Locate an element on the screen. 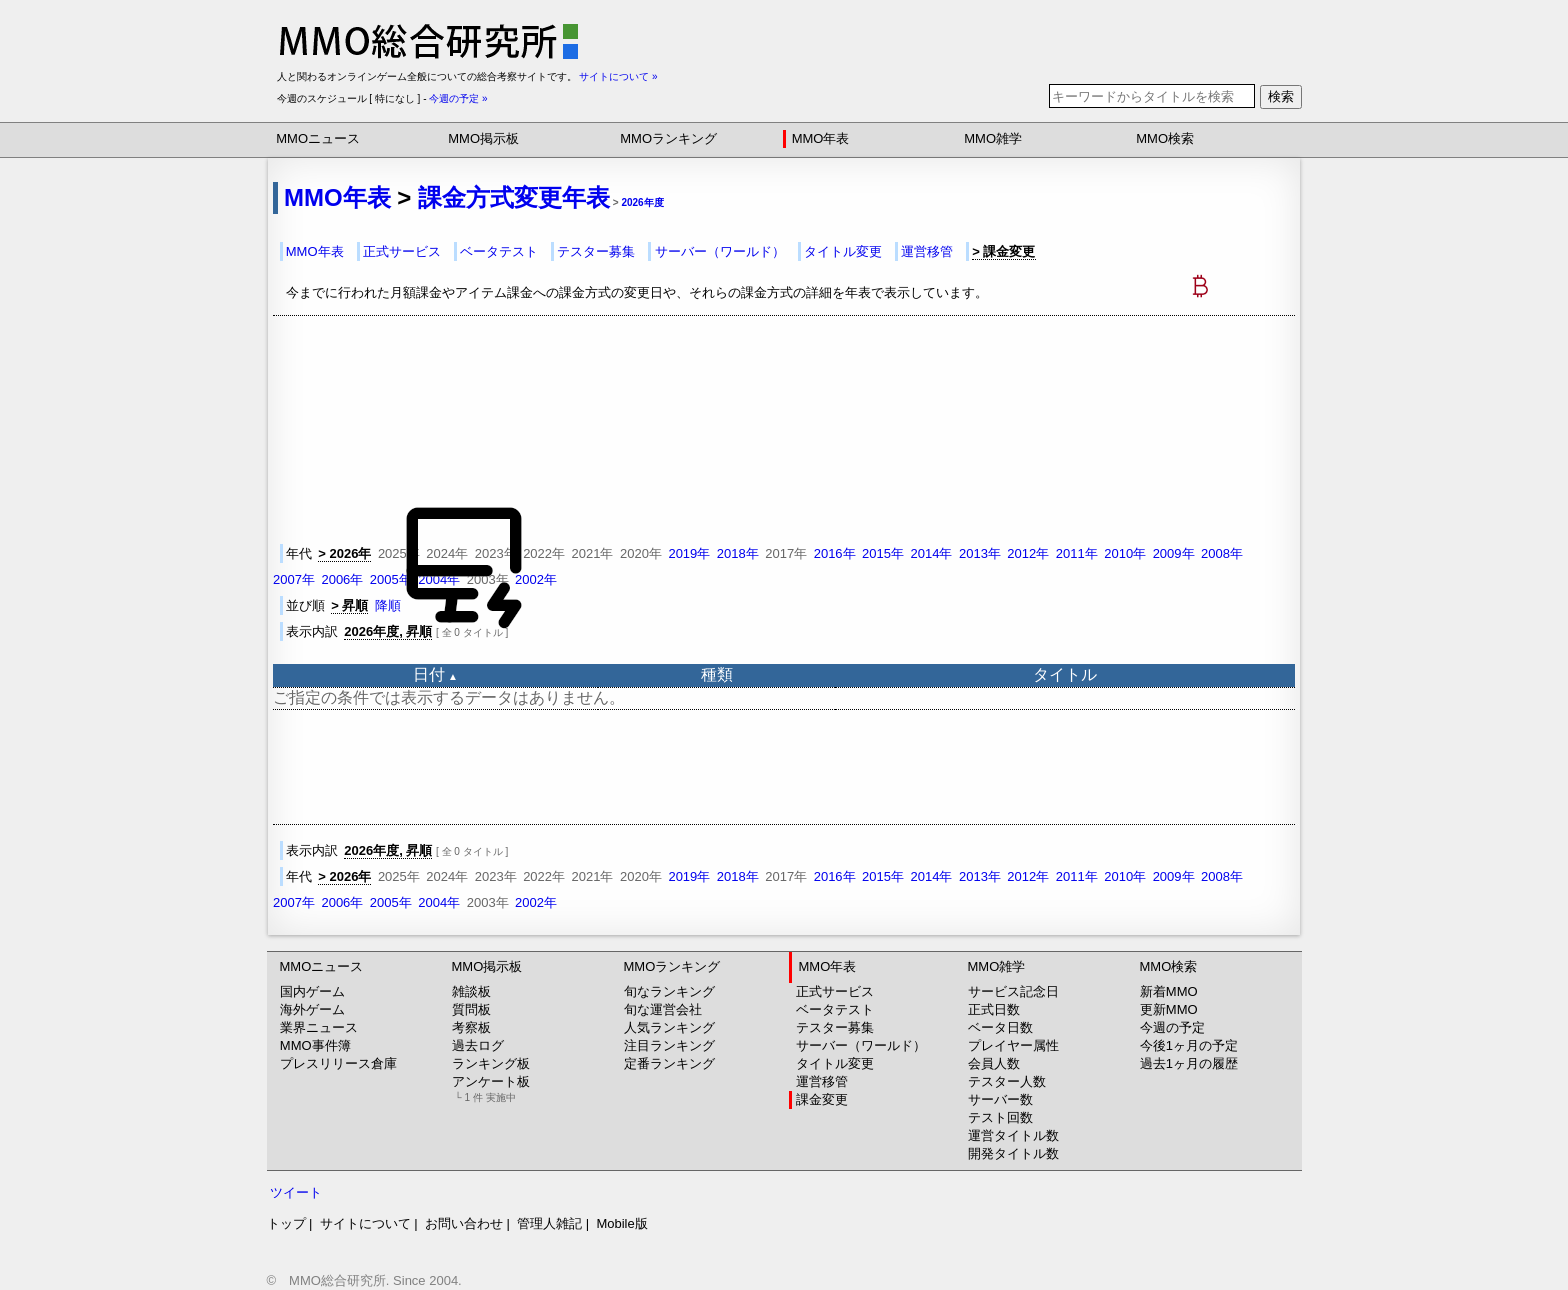 This screenshot has width=1568, height=1290. power settings for desktop computer is located at coordinates (464, 565).